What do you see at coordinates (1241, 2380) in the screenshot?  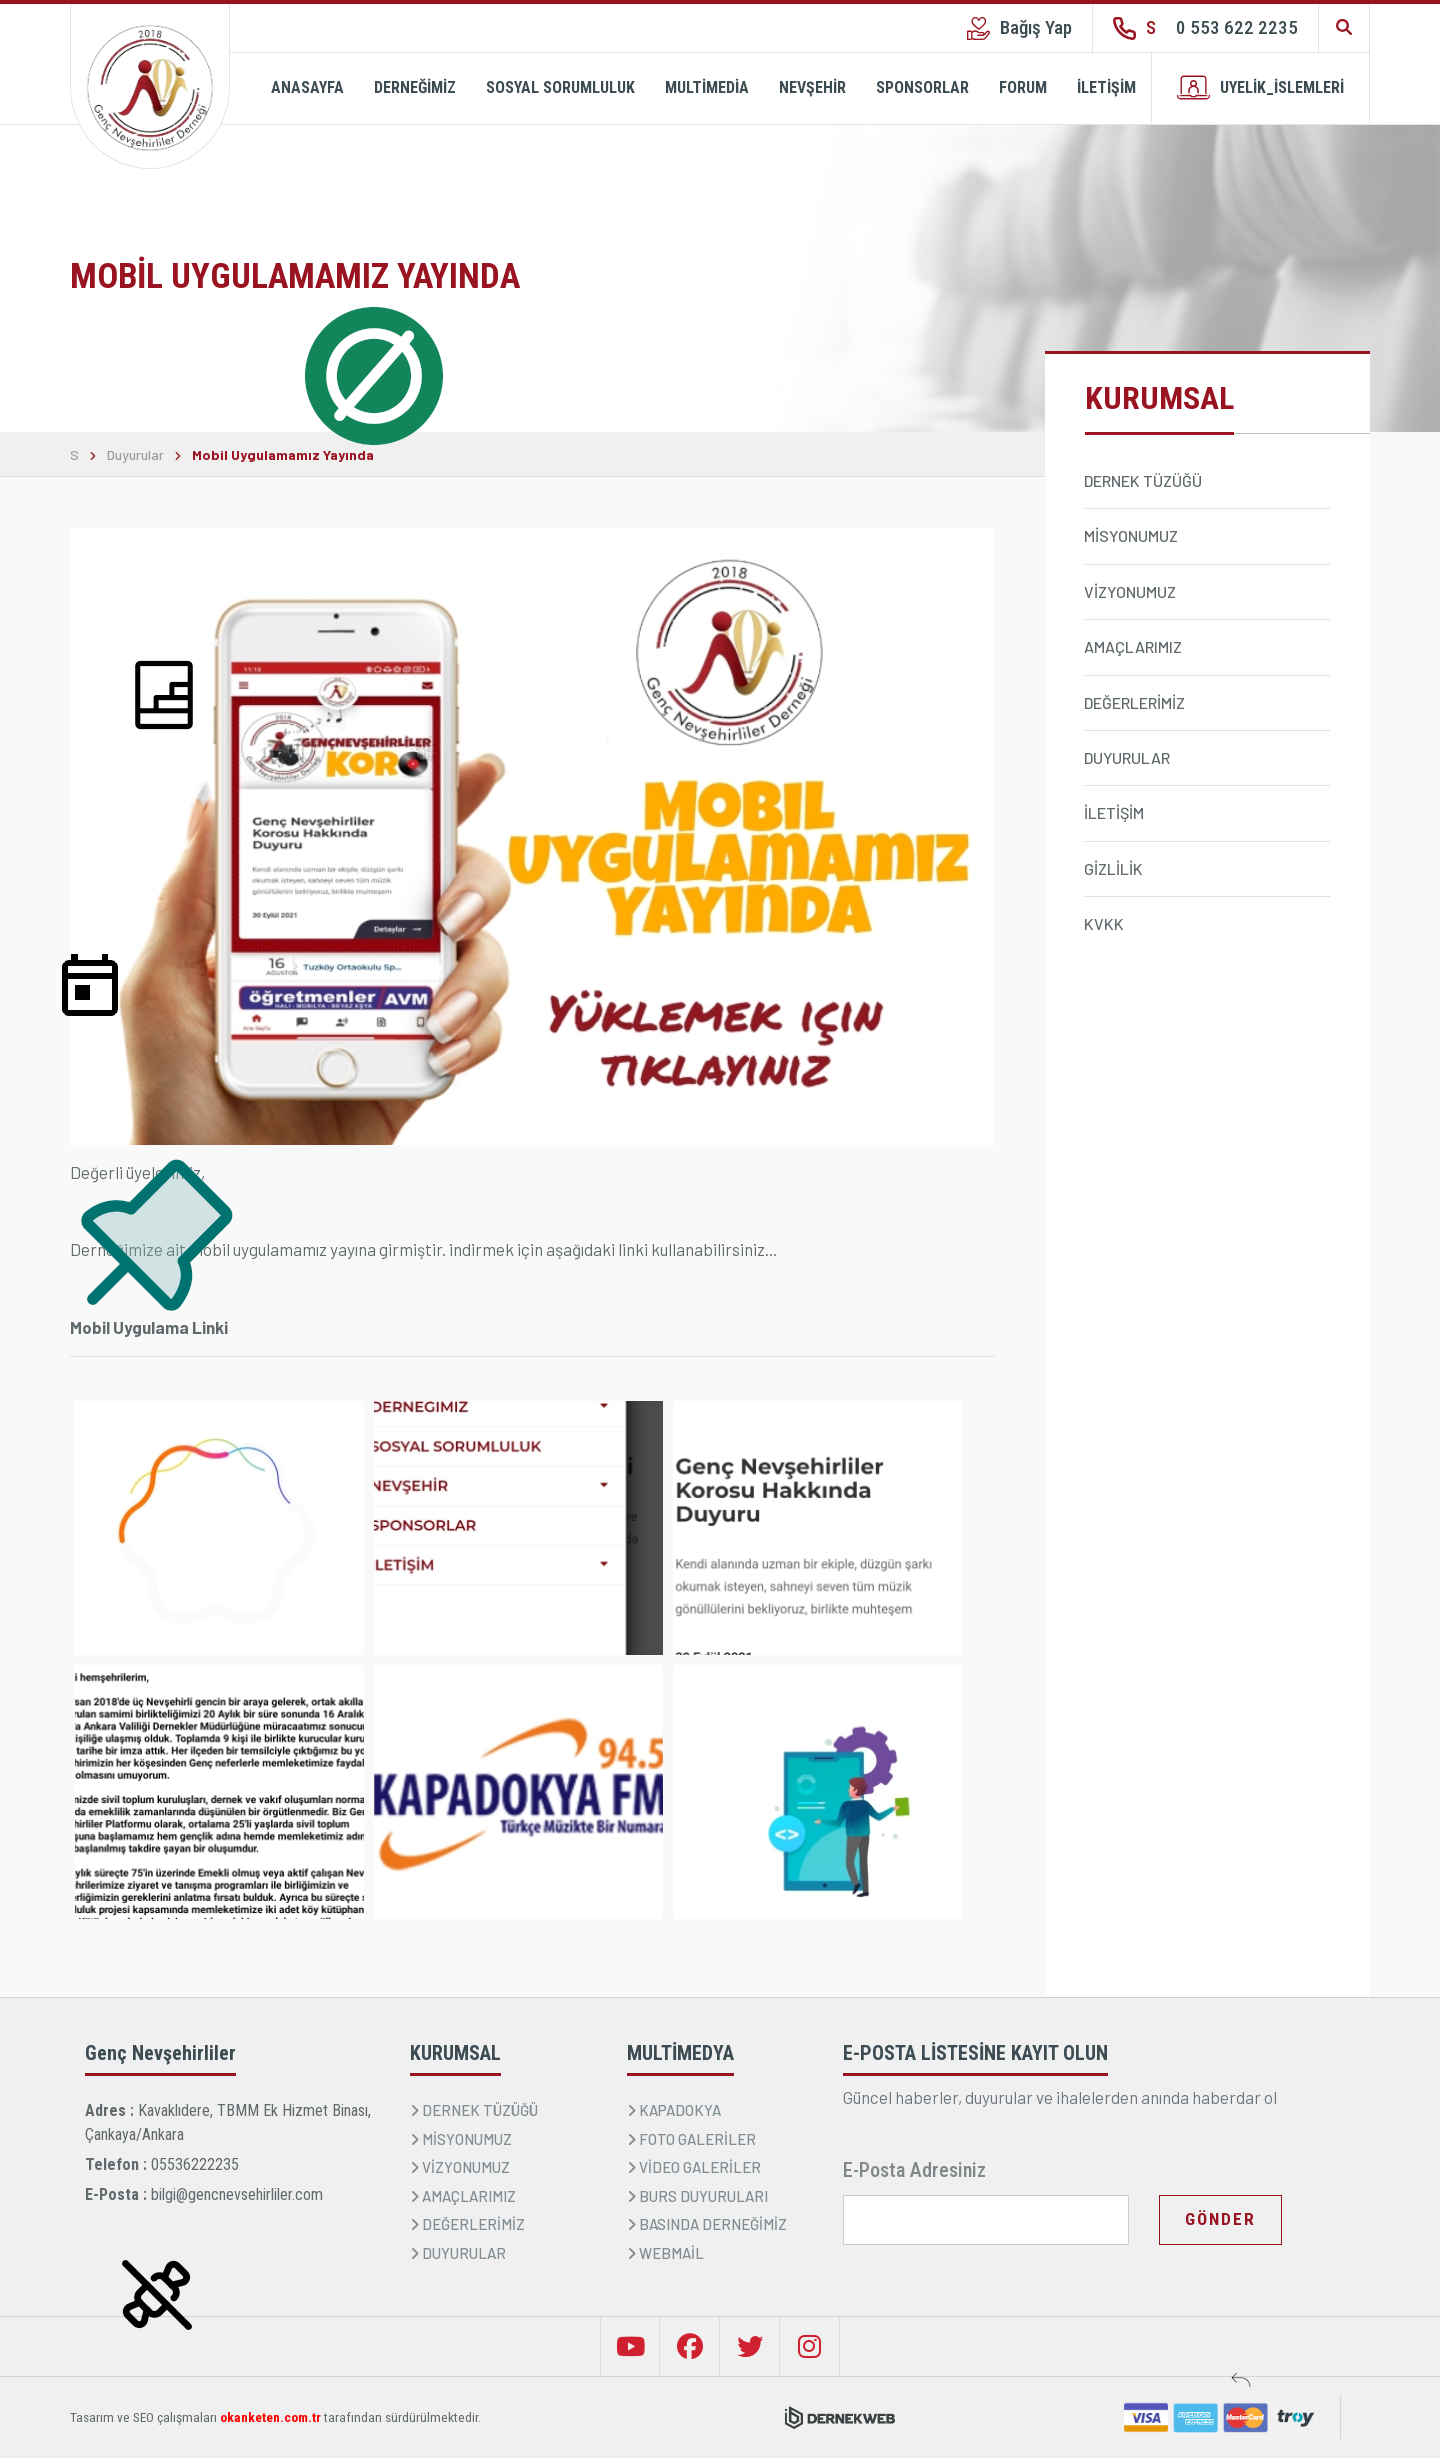 I see `go back to previous screen` at bounding box center [1241, 2380].